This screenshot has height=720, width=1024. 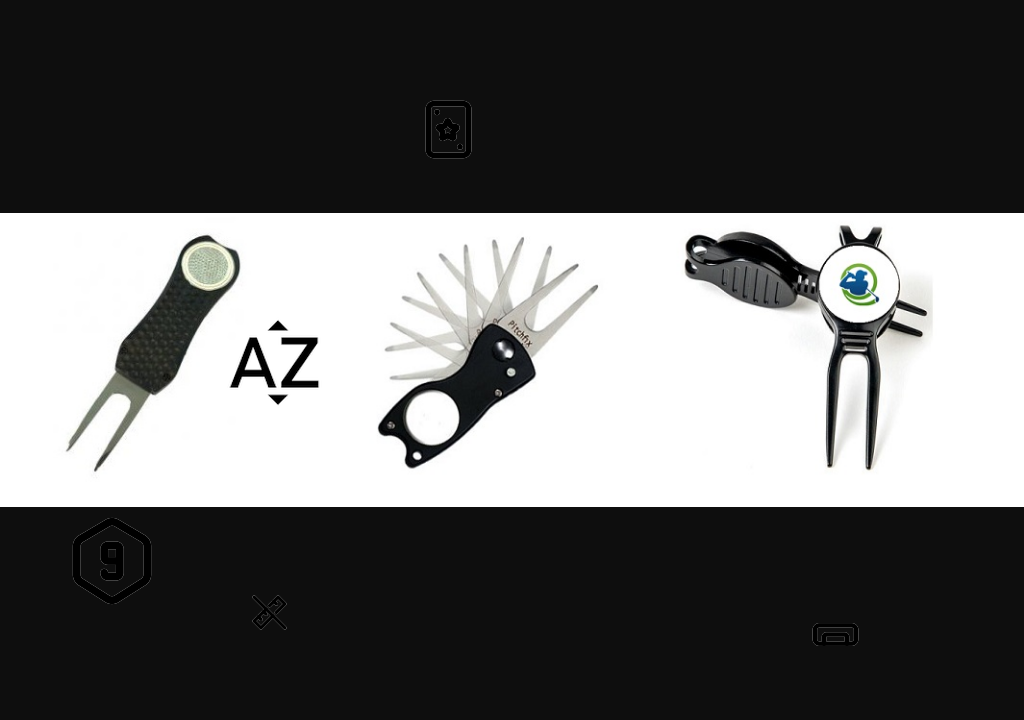 I want to click on air conditioning is currently off or unavailable, so click(x=835, y=634).